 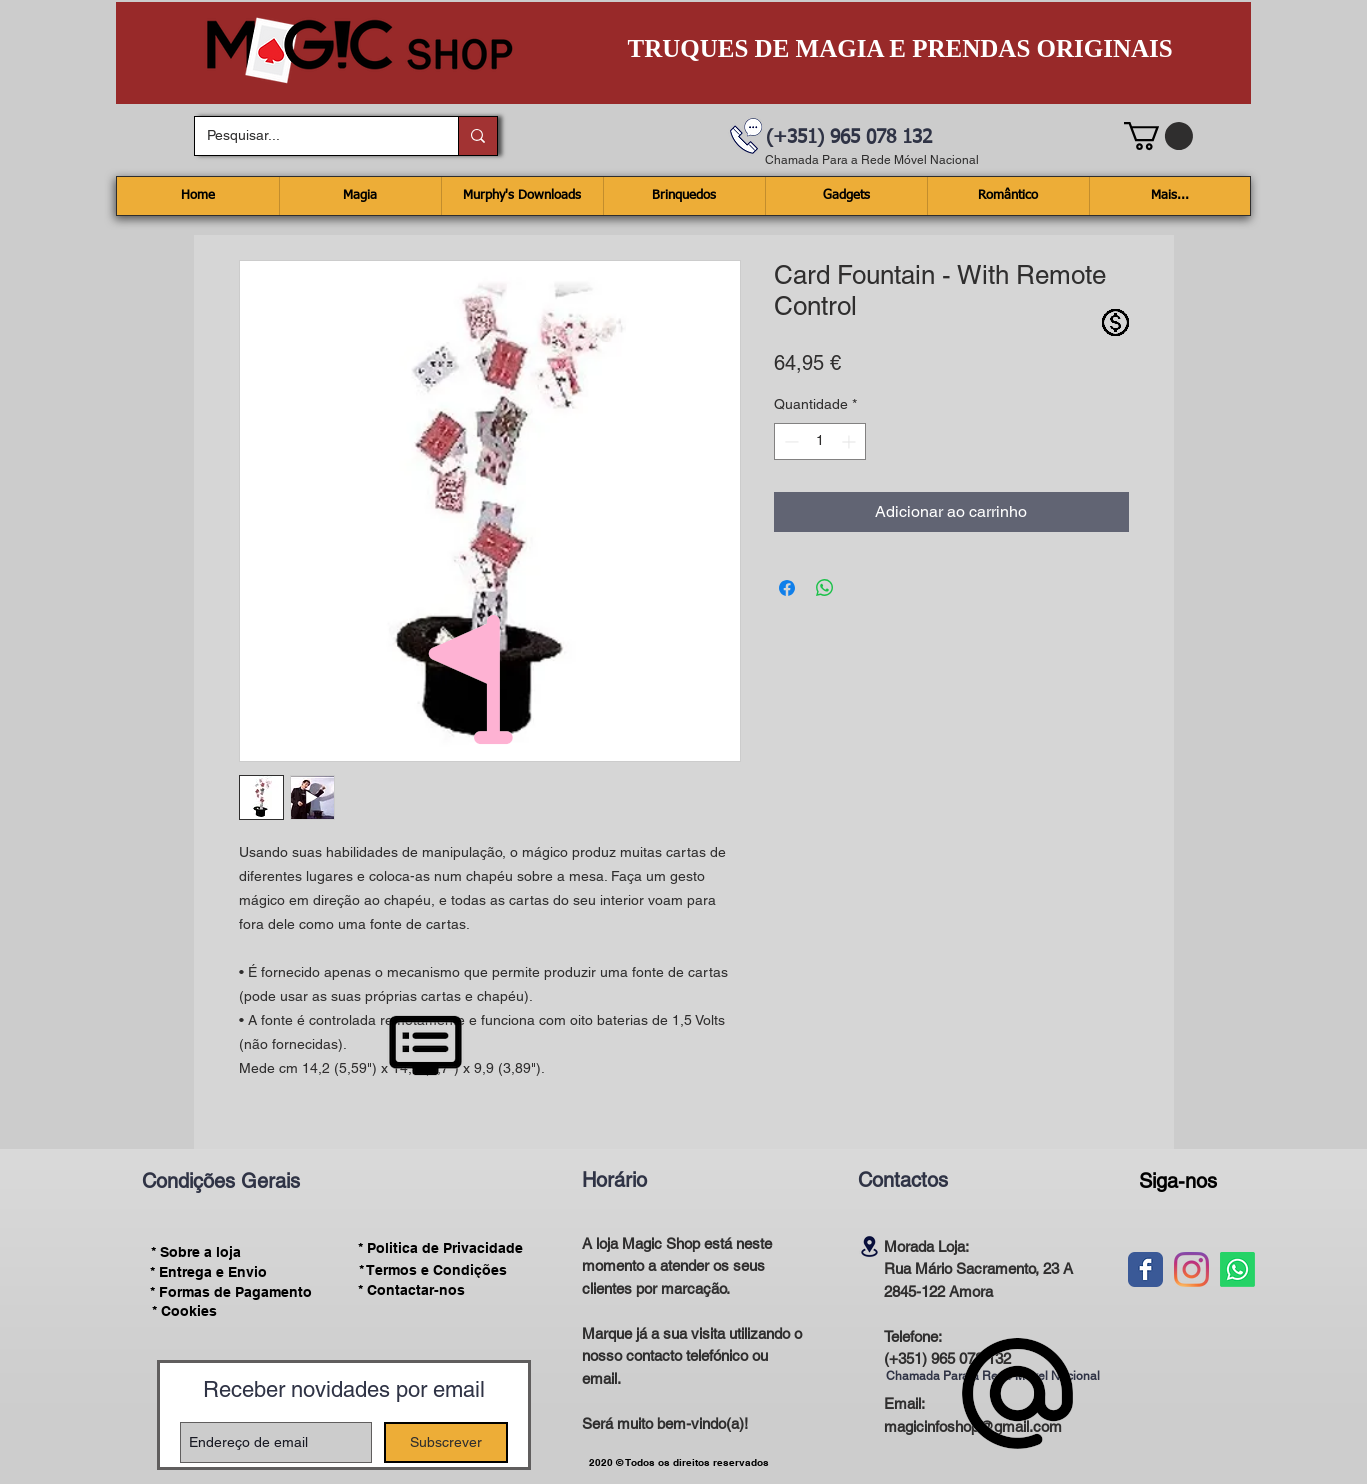 What do you see at coordinates (425, 1045) in the screenshot?
I see `access DVR or recorded content` at bounding box center [425, 1045].